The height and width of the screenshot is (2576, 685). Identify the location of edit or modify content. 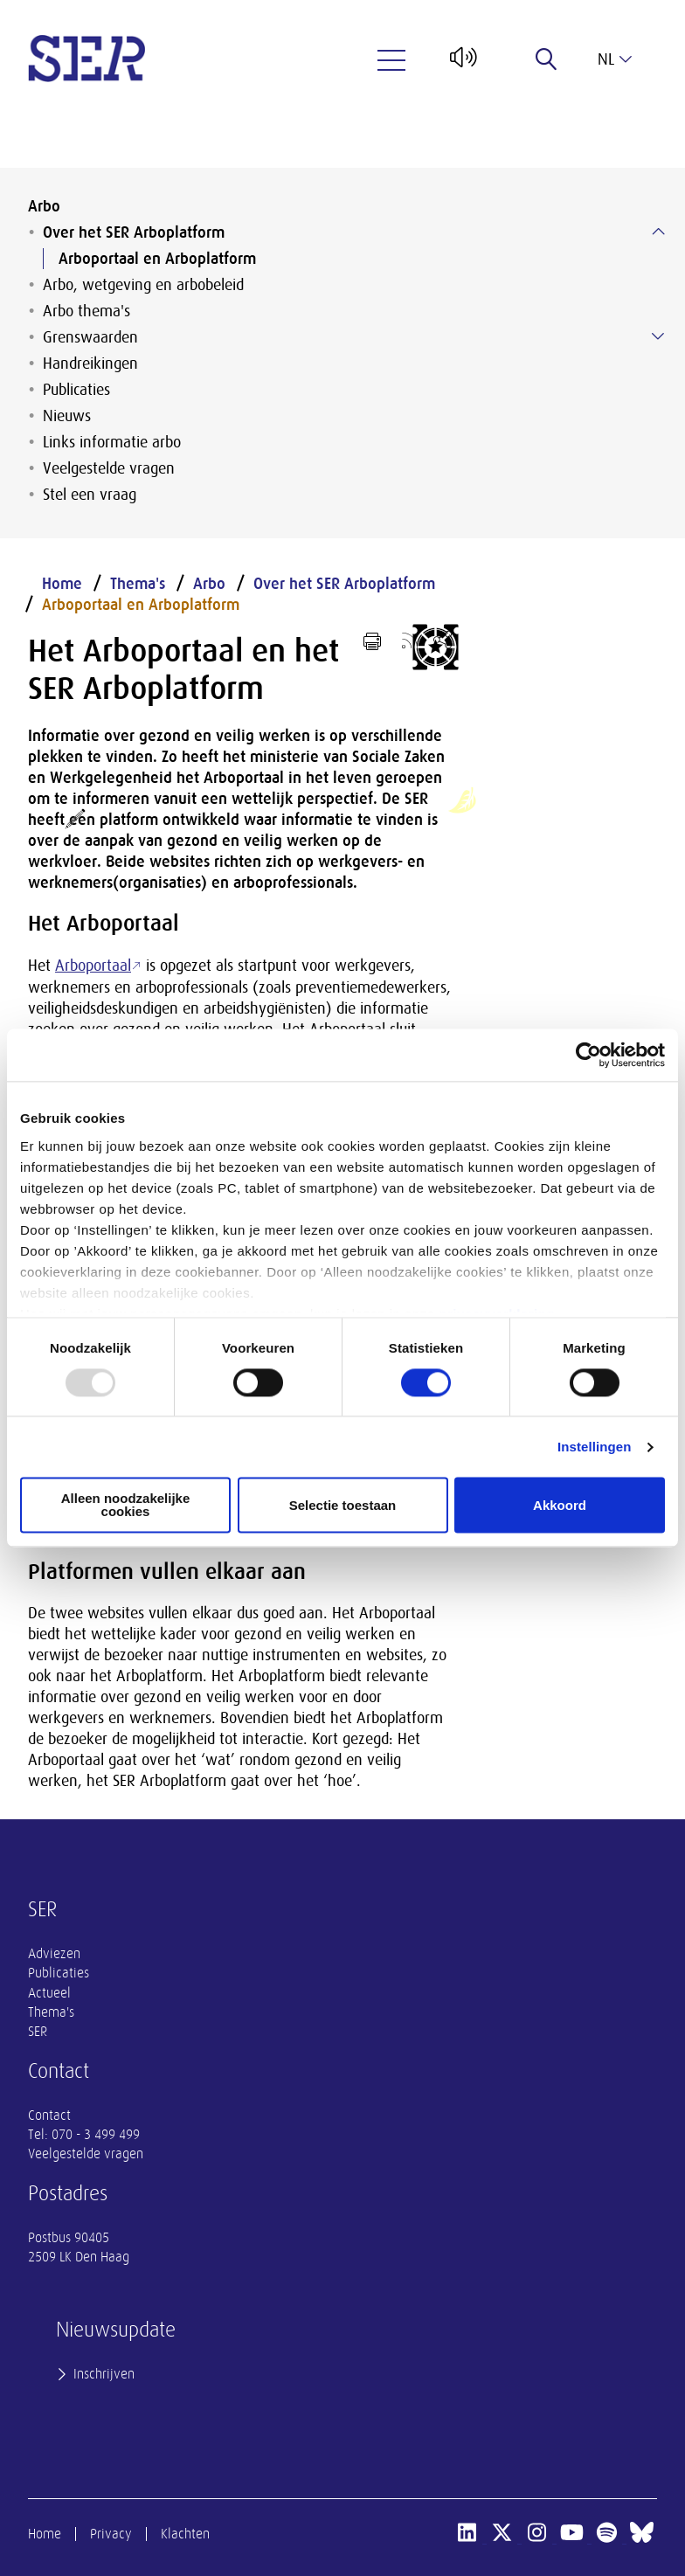
(75, 819).